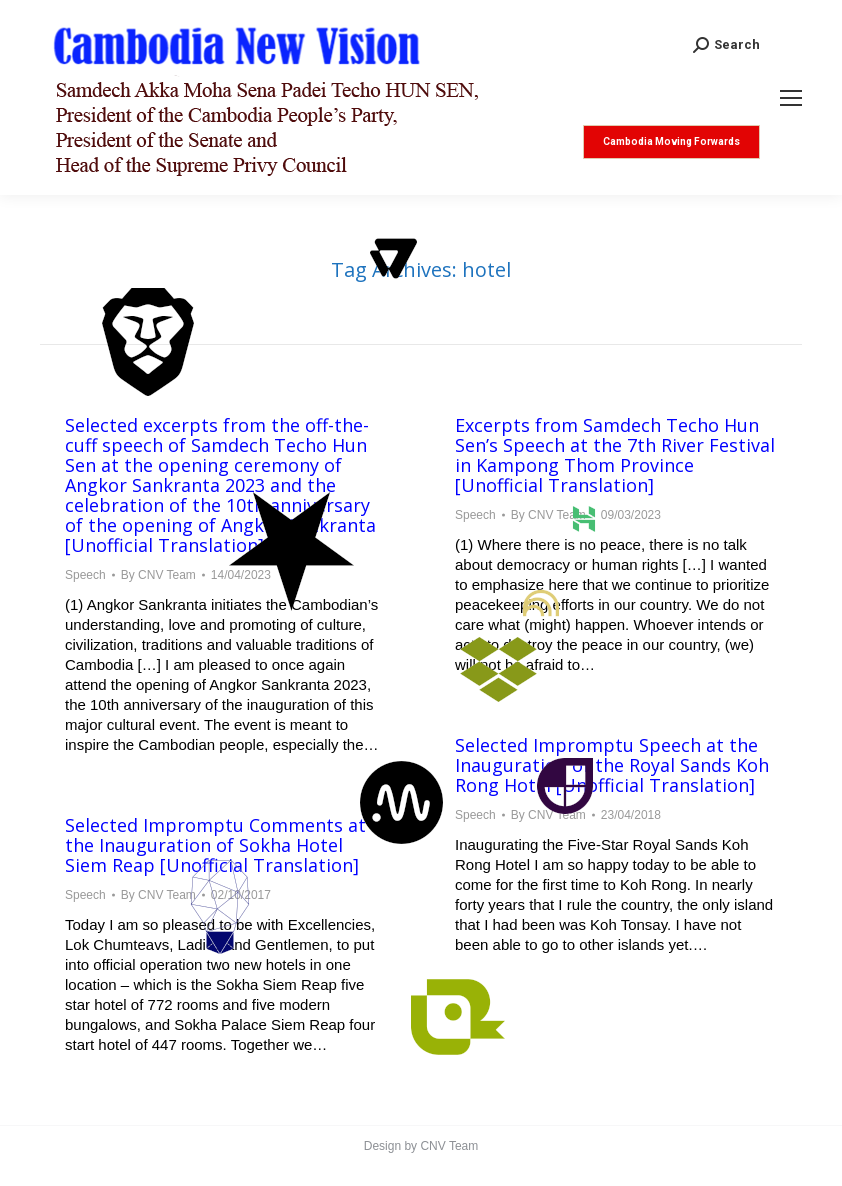 This screenshot has height=1186, width=842. Describe the element at coordinates (291, 551) in the screenshot. I see `open the Nebula streaming app` at that location.